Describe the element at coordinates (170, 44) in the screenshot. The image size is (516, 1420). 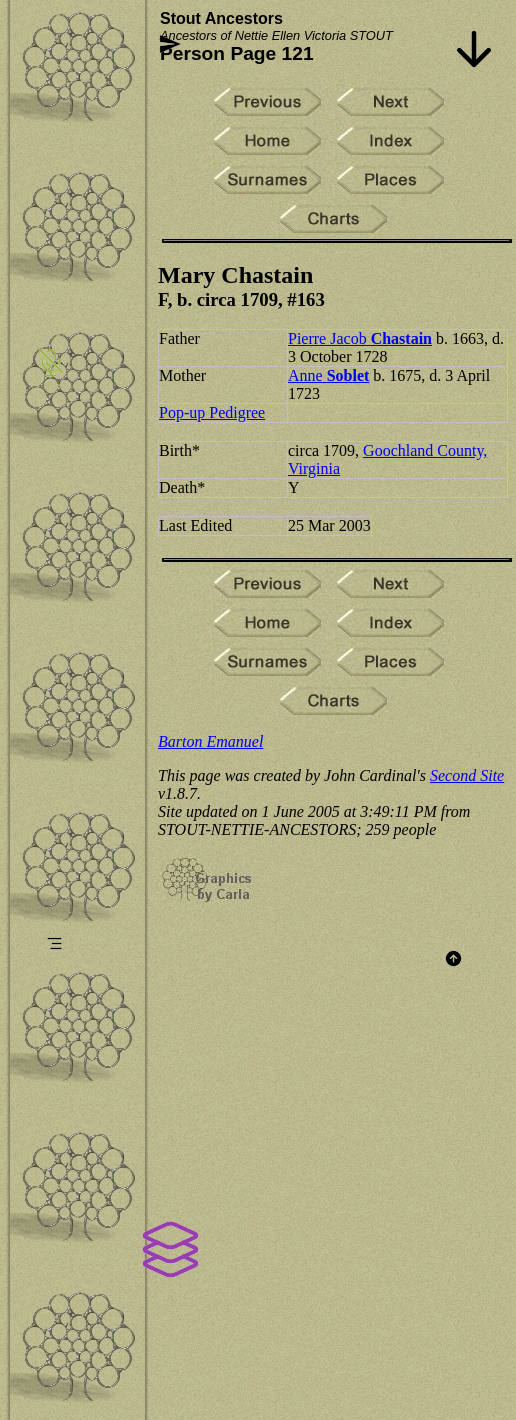
I see `send a message or form` at that location.